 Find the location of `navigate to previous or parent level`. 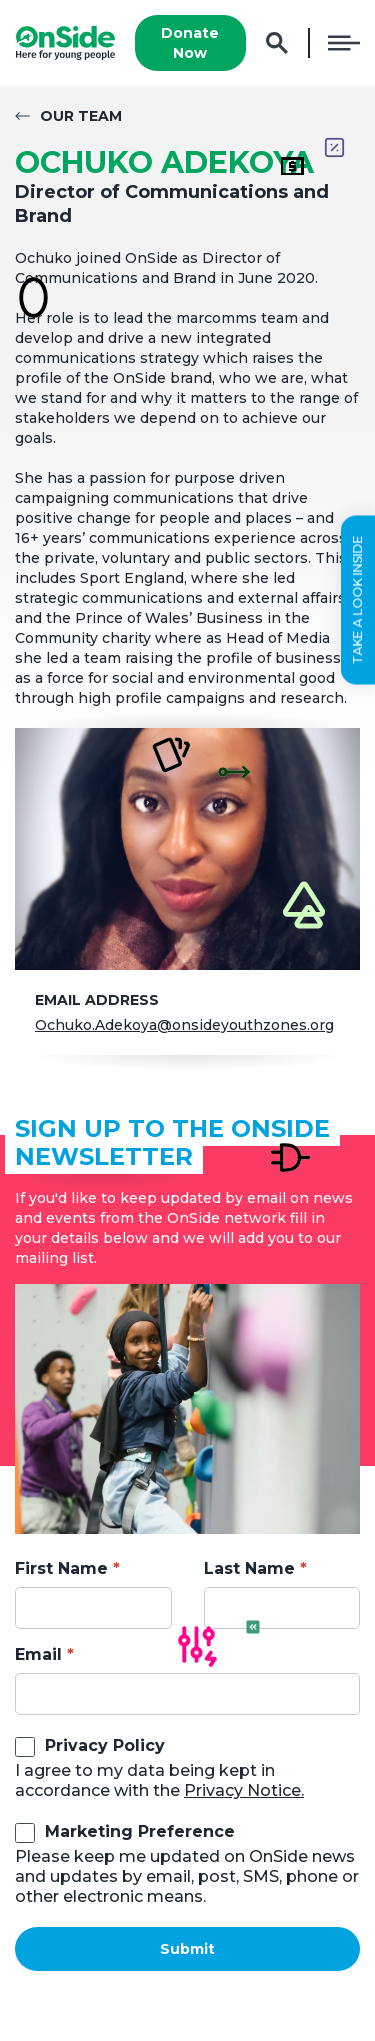

navigate to previous or parent level is located at coordinates (304, 905).